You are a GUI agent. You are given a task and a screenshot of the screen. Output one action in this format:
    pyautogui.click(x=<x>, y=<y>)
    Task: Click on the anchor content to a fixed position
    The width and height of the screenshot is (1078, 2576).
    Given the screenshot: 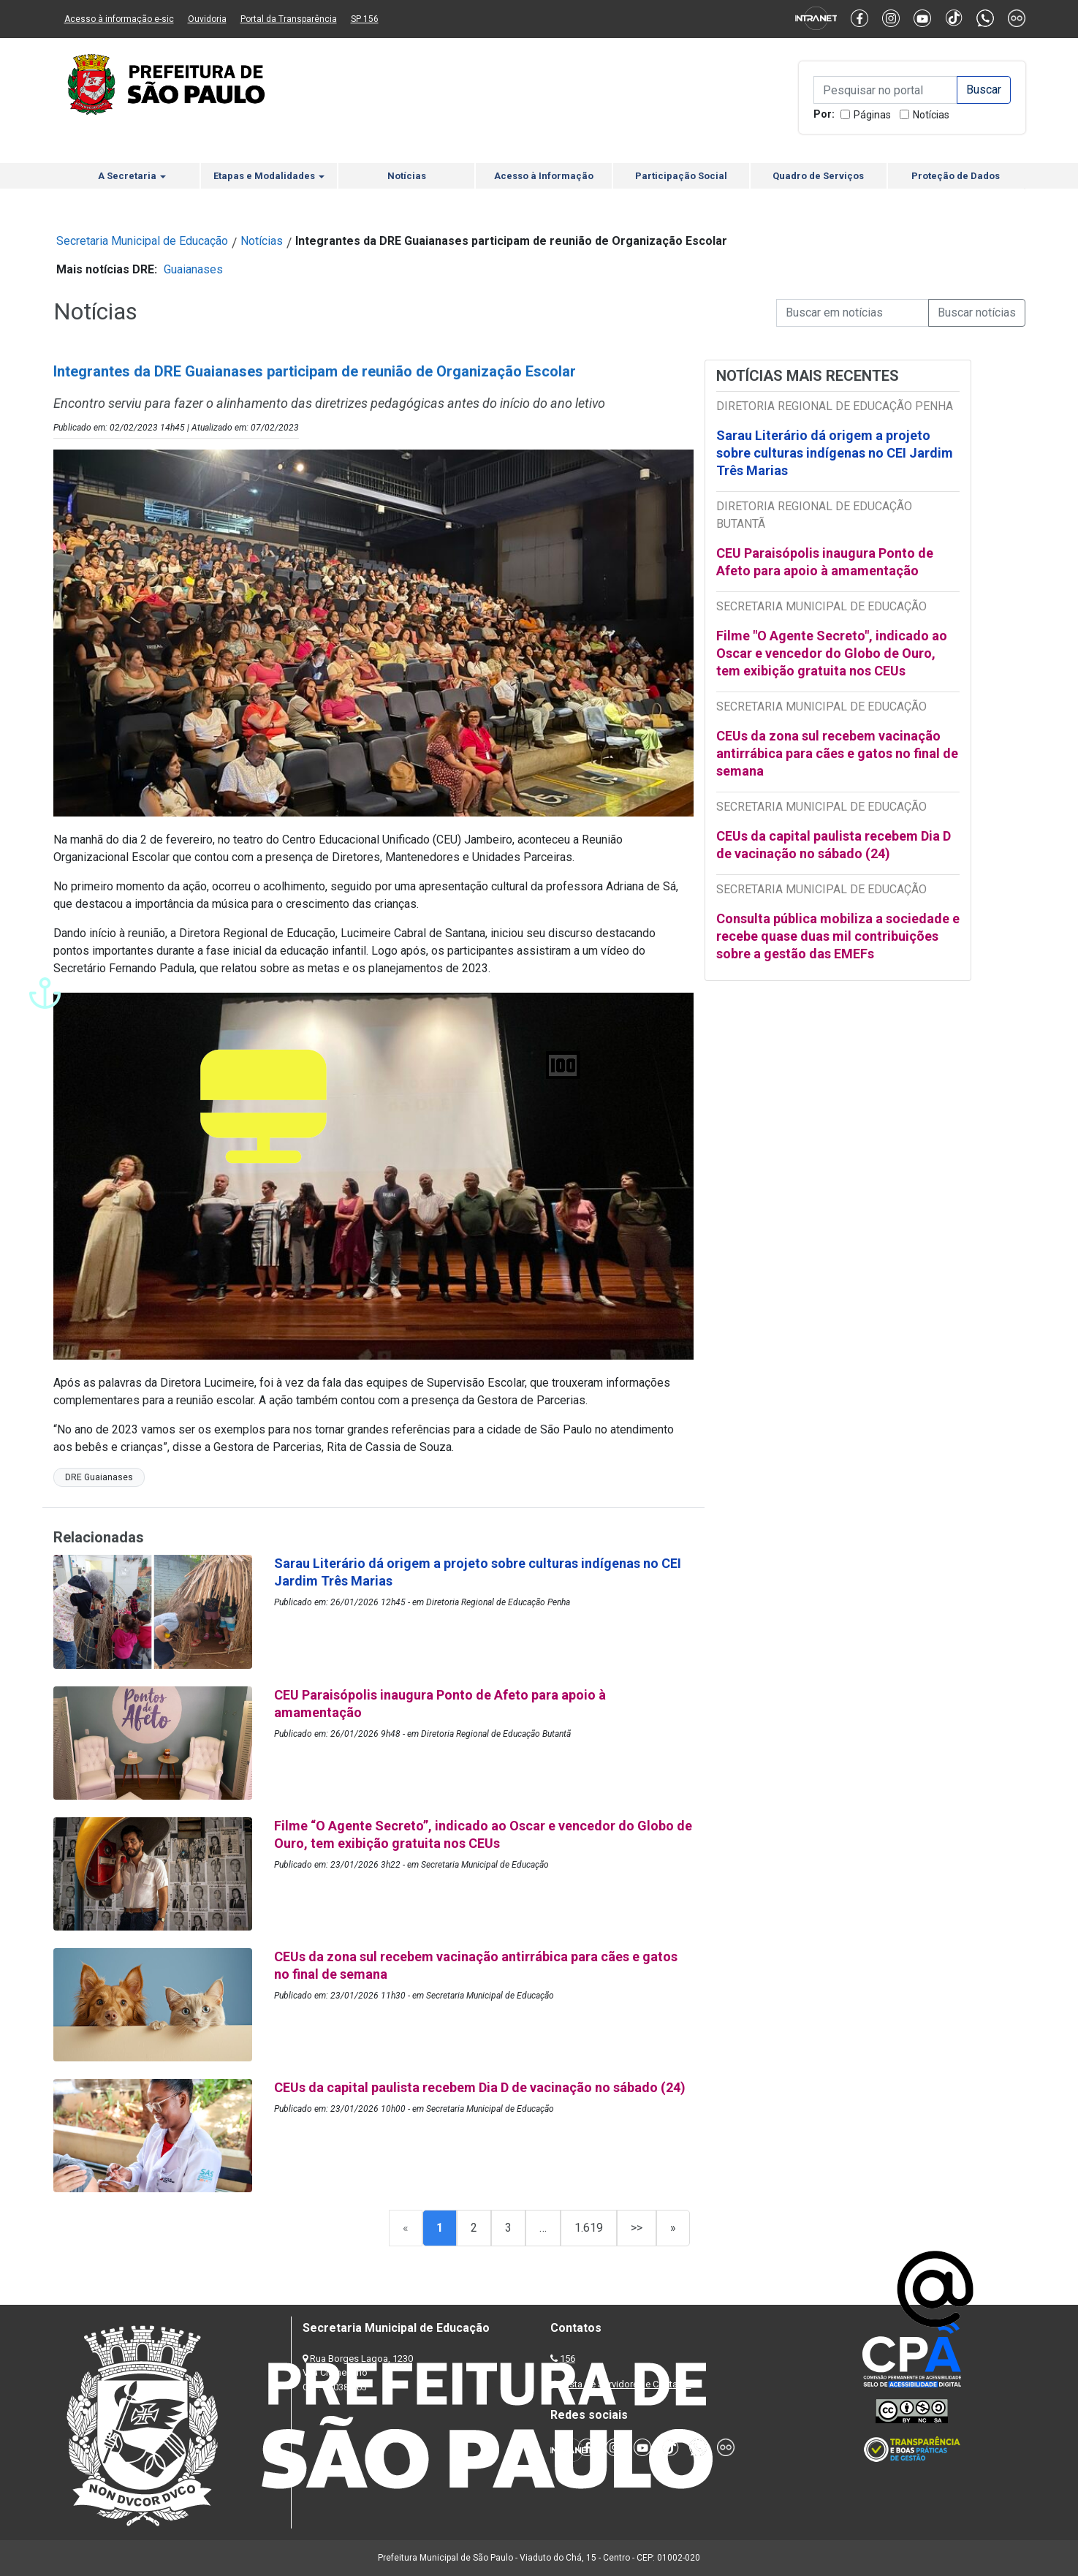 What is the action you would take?
    pyautogui.click(x=45, y=993)
    